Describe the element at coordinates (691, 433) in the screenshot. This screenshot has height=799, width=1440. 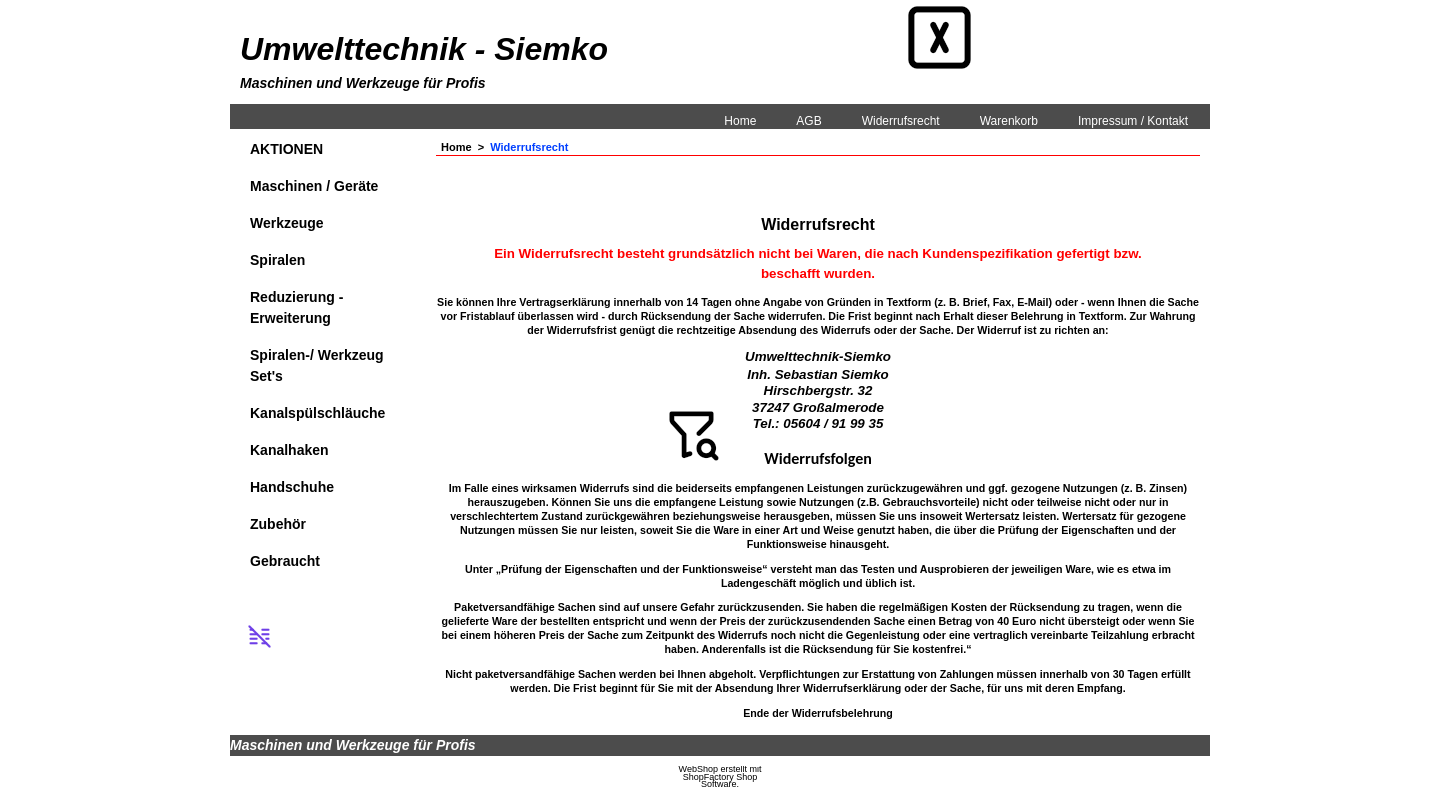
I see `search within filtered results` at that location.